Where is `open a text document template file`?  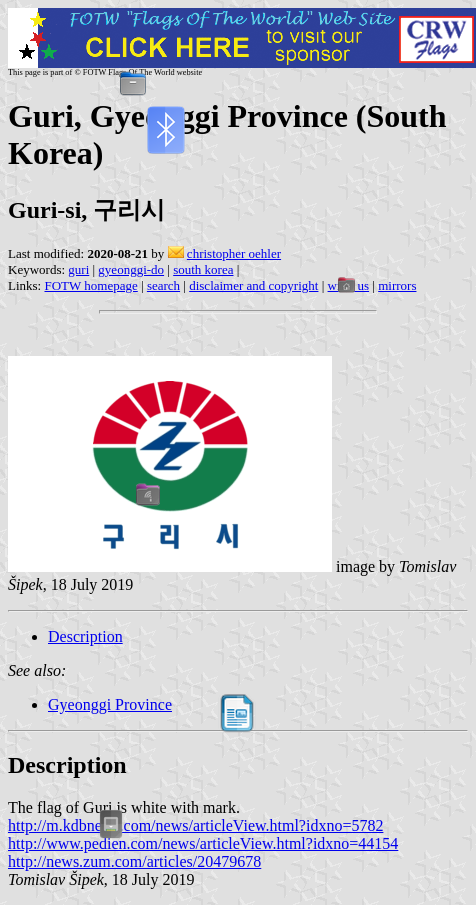 open a text document template file is located at coordinates (237, 713).